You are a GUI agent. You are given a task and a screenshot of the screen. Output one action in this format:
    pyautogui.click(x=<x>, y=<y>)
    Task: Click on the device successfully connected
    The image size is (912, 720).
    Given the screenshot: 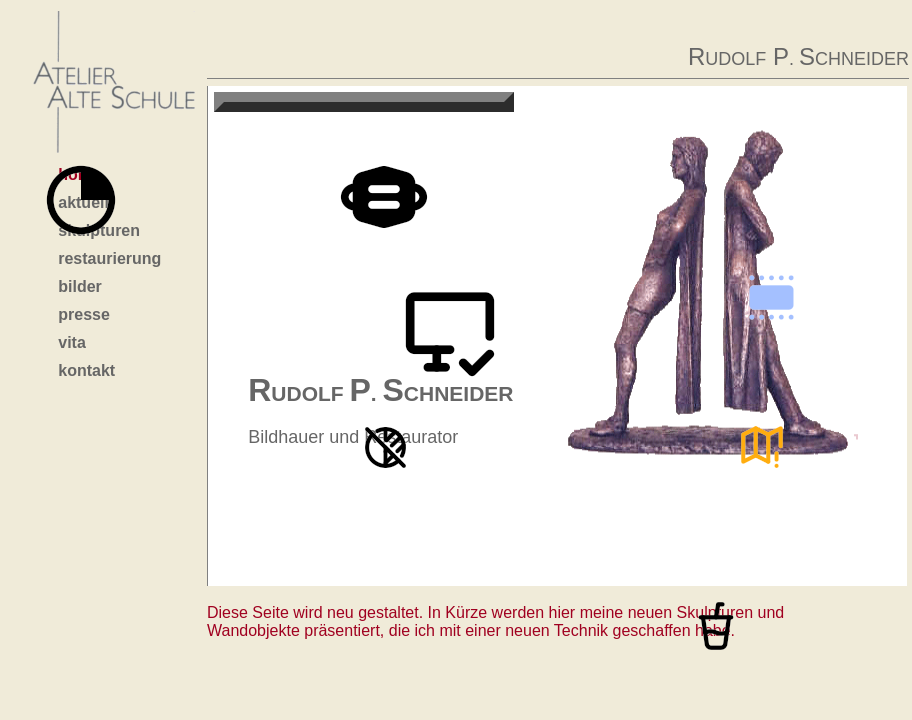 What is the action you would take?
    pyautogui.click(x=450, y=332)
    